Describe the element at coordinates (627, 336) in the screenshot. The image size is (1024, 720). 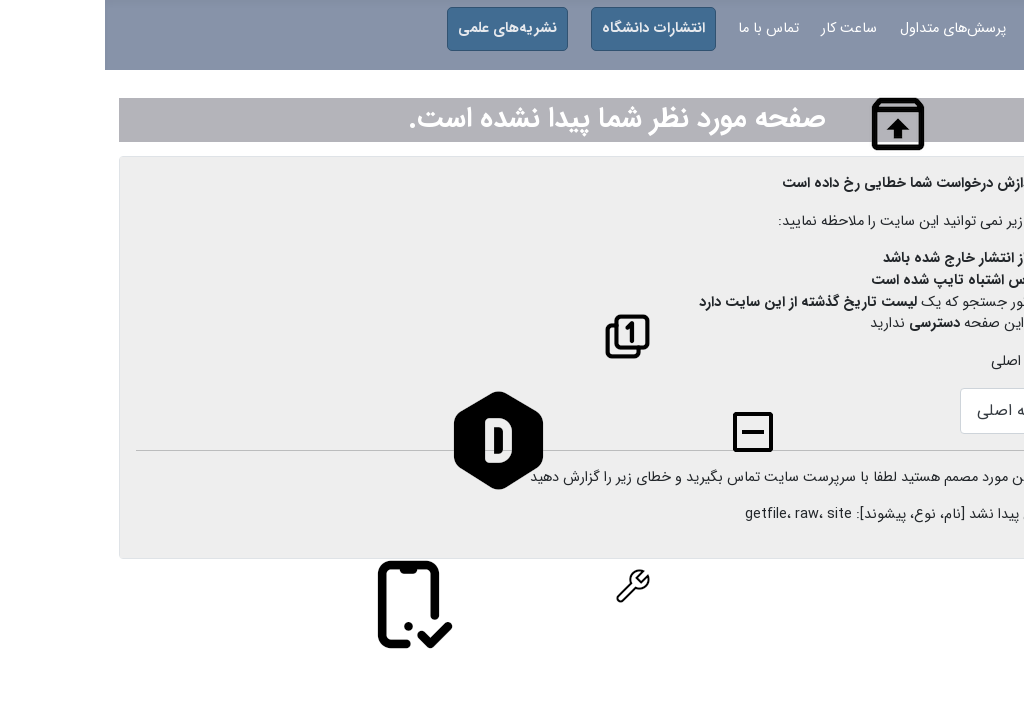
I see `view first item in a collection` at that location.